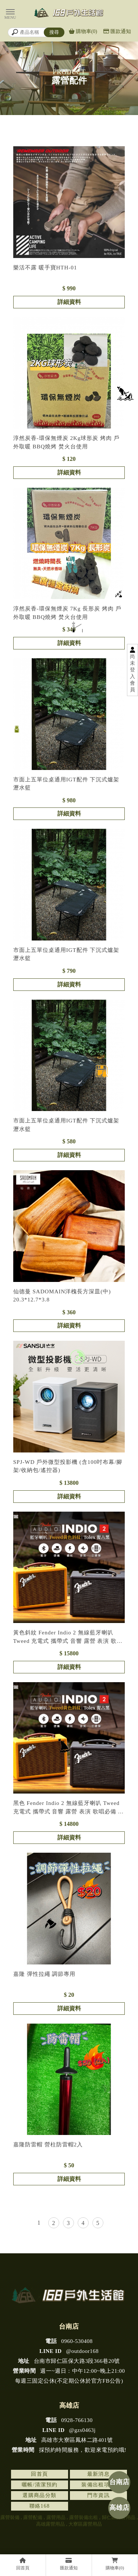 The height and width of the screenshot is (2576, 138). Describe the element at coordinates (51, 1924) in the screenshot. I see `equip axe tool or weapon` at that location.